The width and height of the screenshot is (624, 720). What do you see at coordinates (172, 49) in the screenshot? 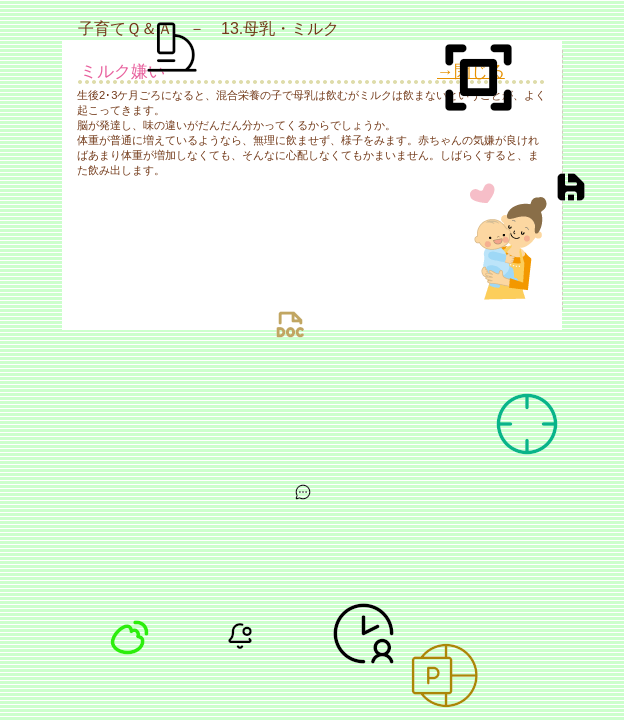
I see `access scientific or research tools` at bounding box center [172, 49].